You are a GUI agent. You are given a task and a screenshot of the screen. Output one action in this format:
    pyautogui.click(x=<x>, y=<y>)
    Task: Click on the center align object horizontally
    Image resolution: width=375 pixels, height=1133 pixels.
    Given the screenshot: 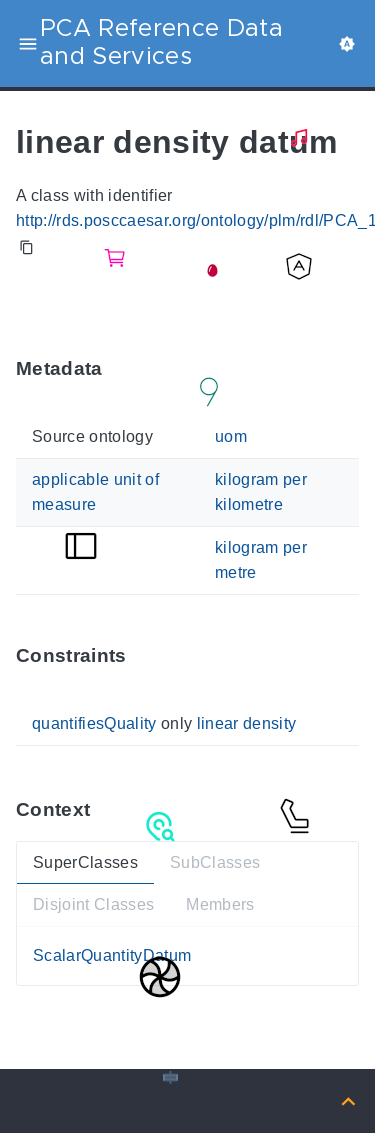 What is the action you would take?
    pyautogui.click(x=170, y=1077)
    